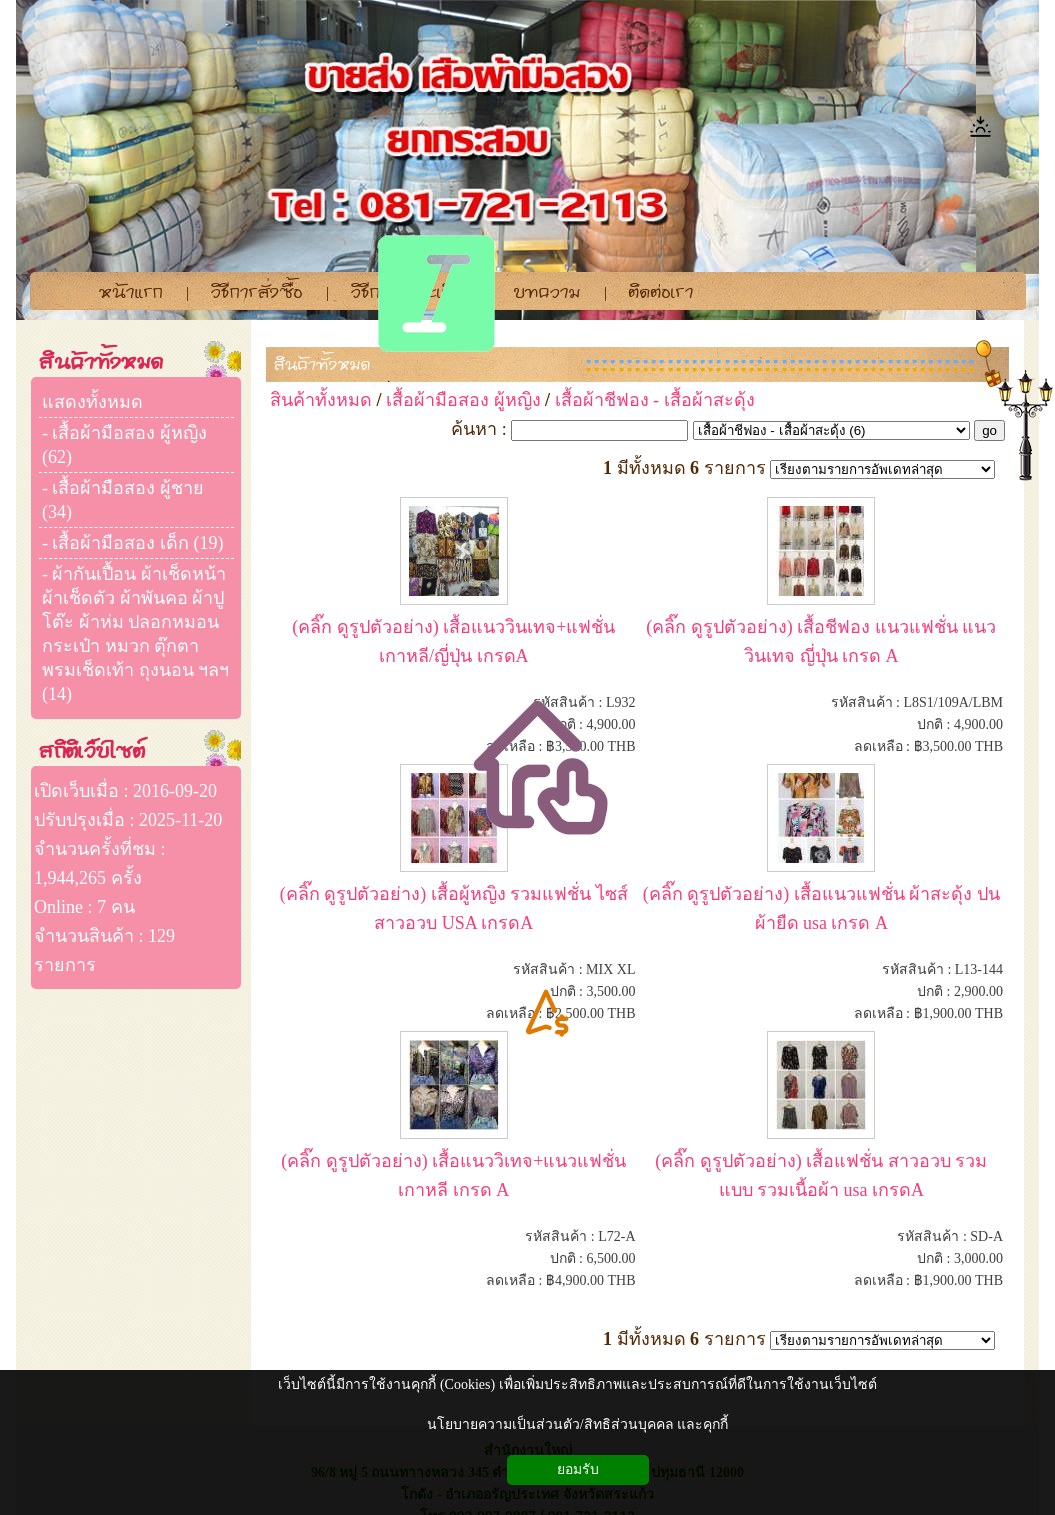  I want to click on access home care or support services, so click(537, 764).